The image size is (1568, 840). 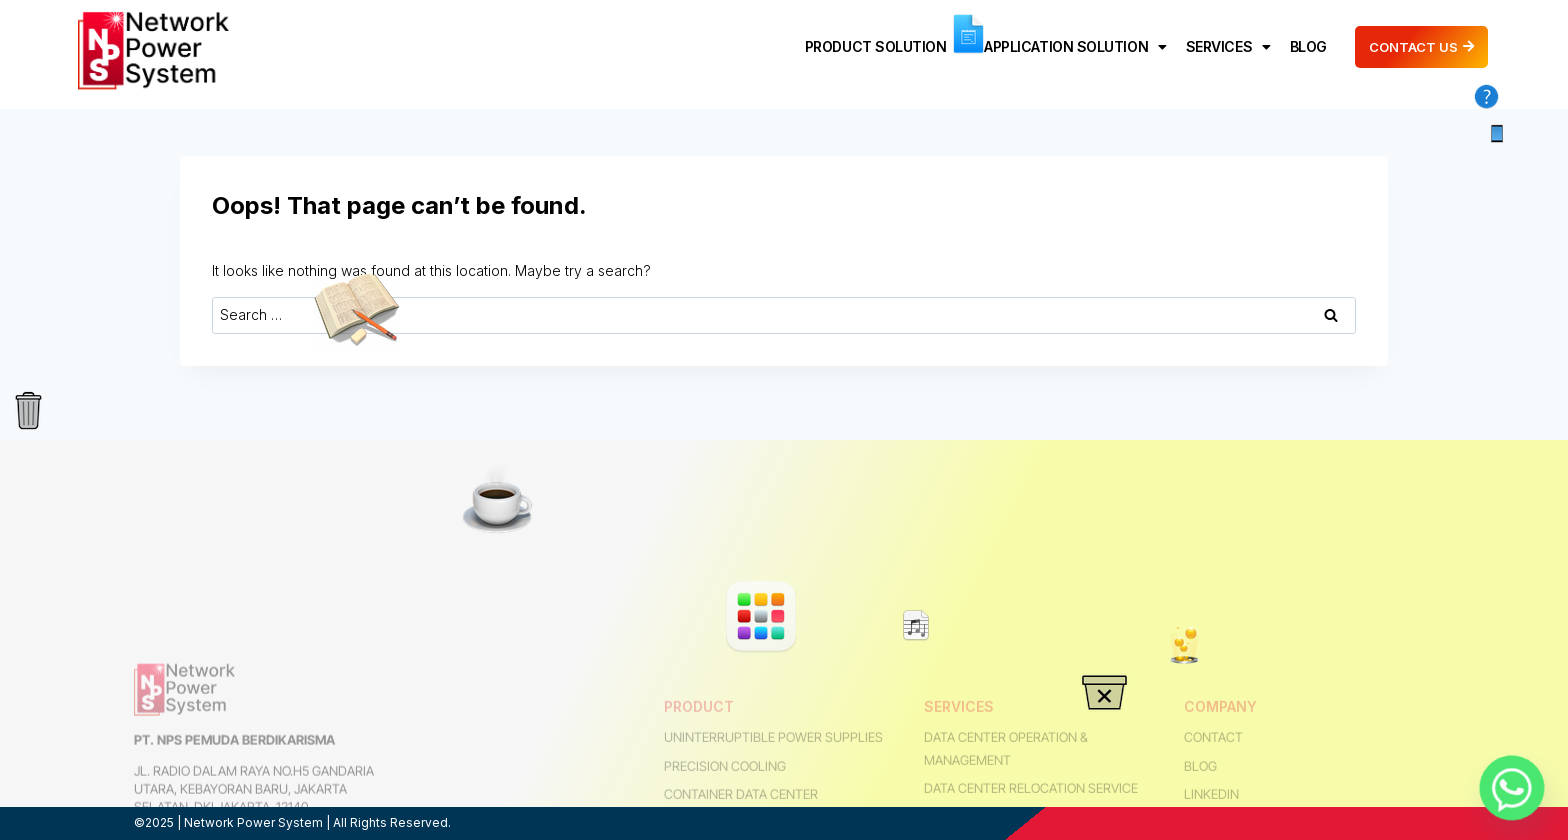 What do you see at coordinates (916, 625) in the screenshot?
I see `an audio melody file type` at bounding box center [916, 625].